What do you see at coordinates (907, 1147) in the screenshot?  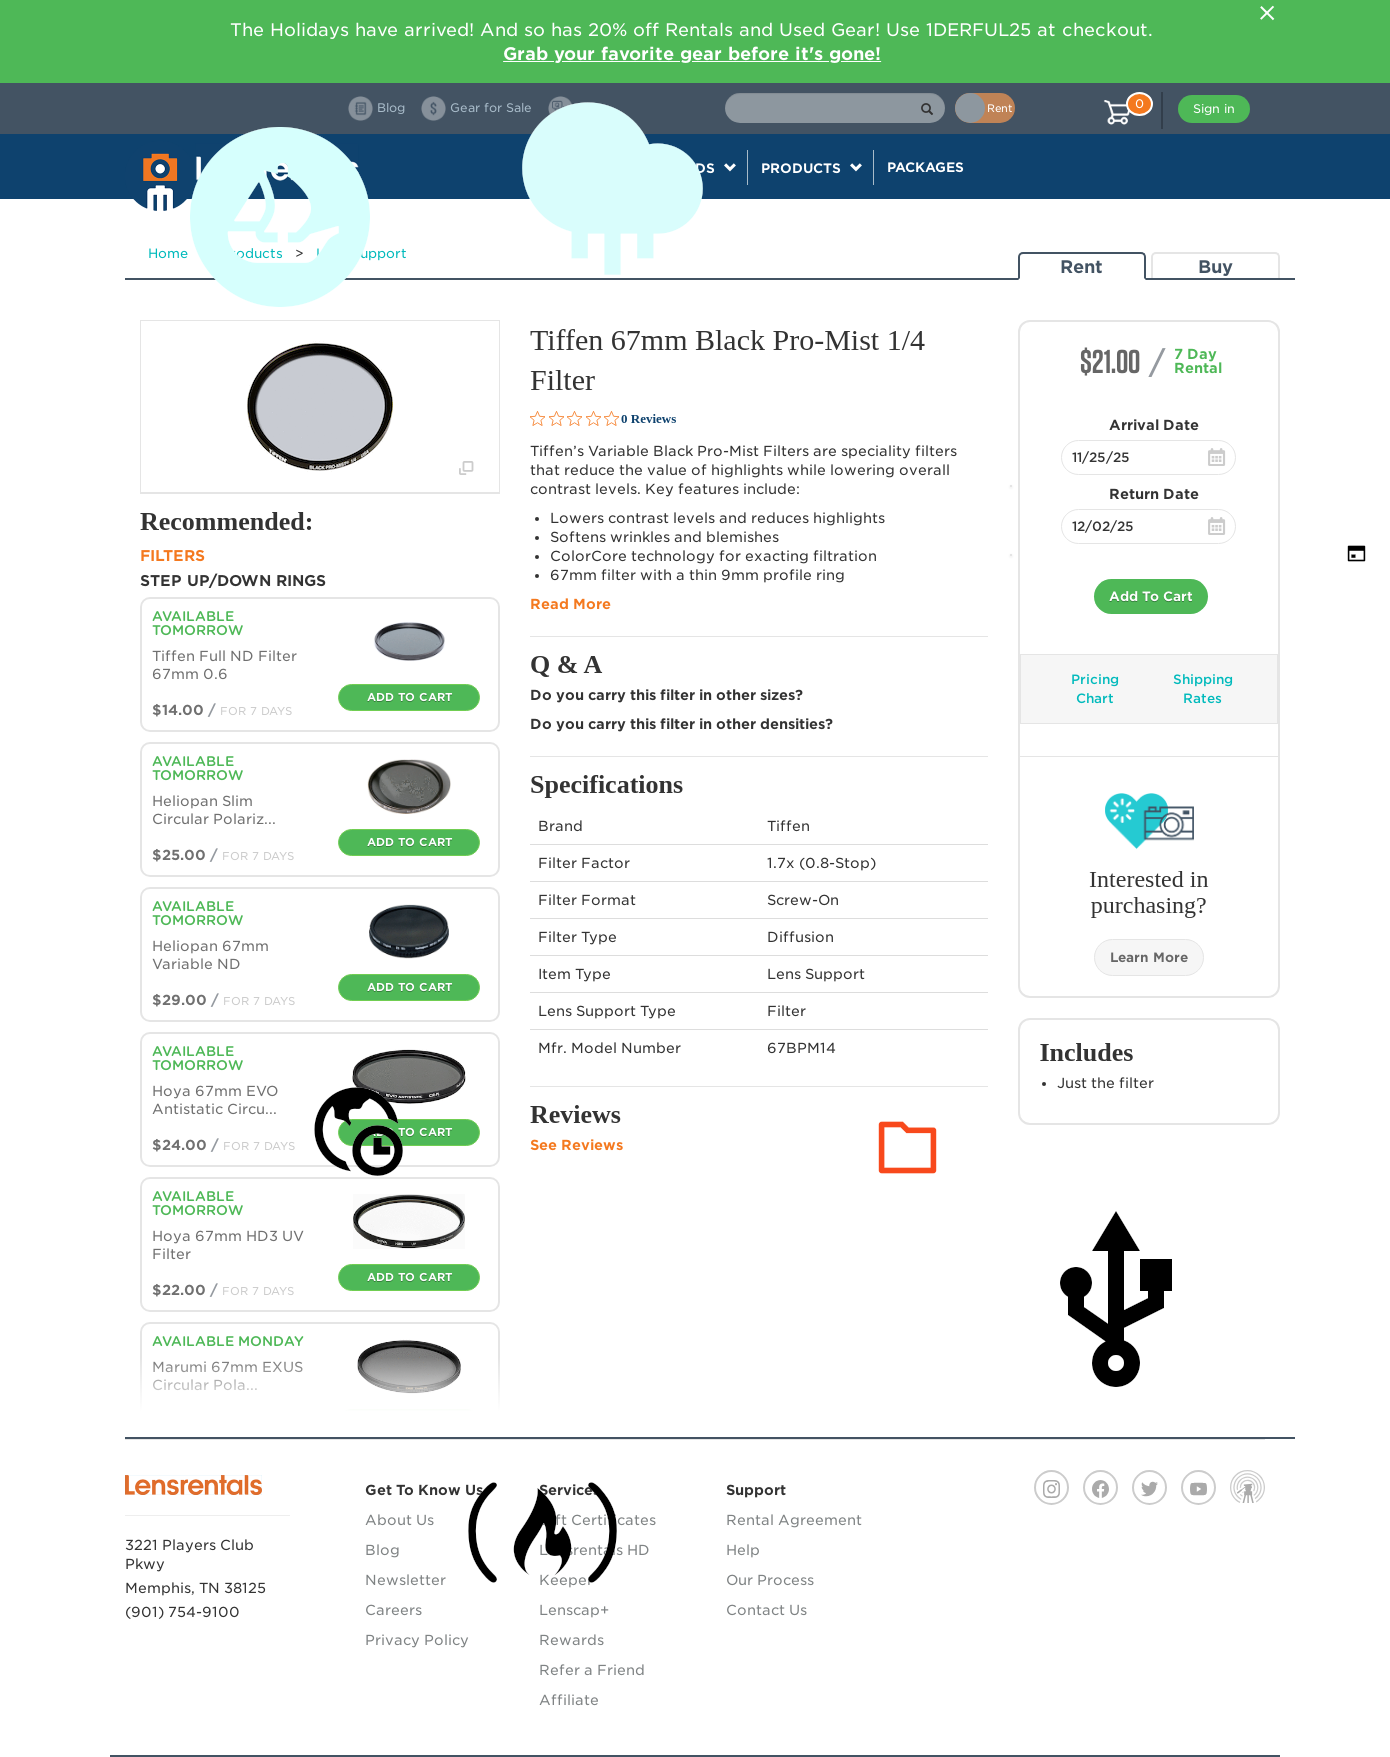 I see `open folder to view files` at bounding box center [907, 1147].